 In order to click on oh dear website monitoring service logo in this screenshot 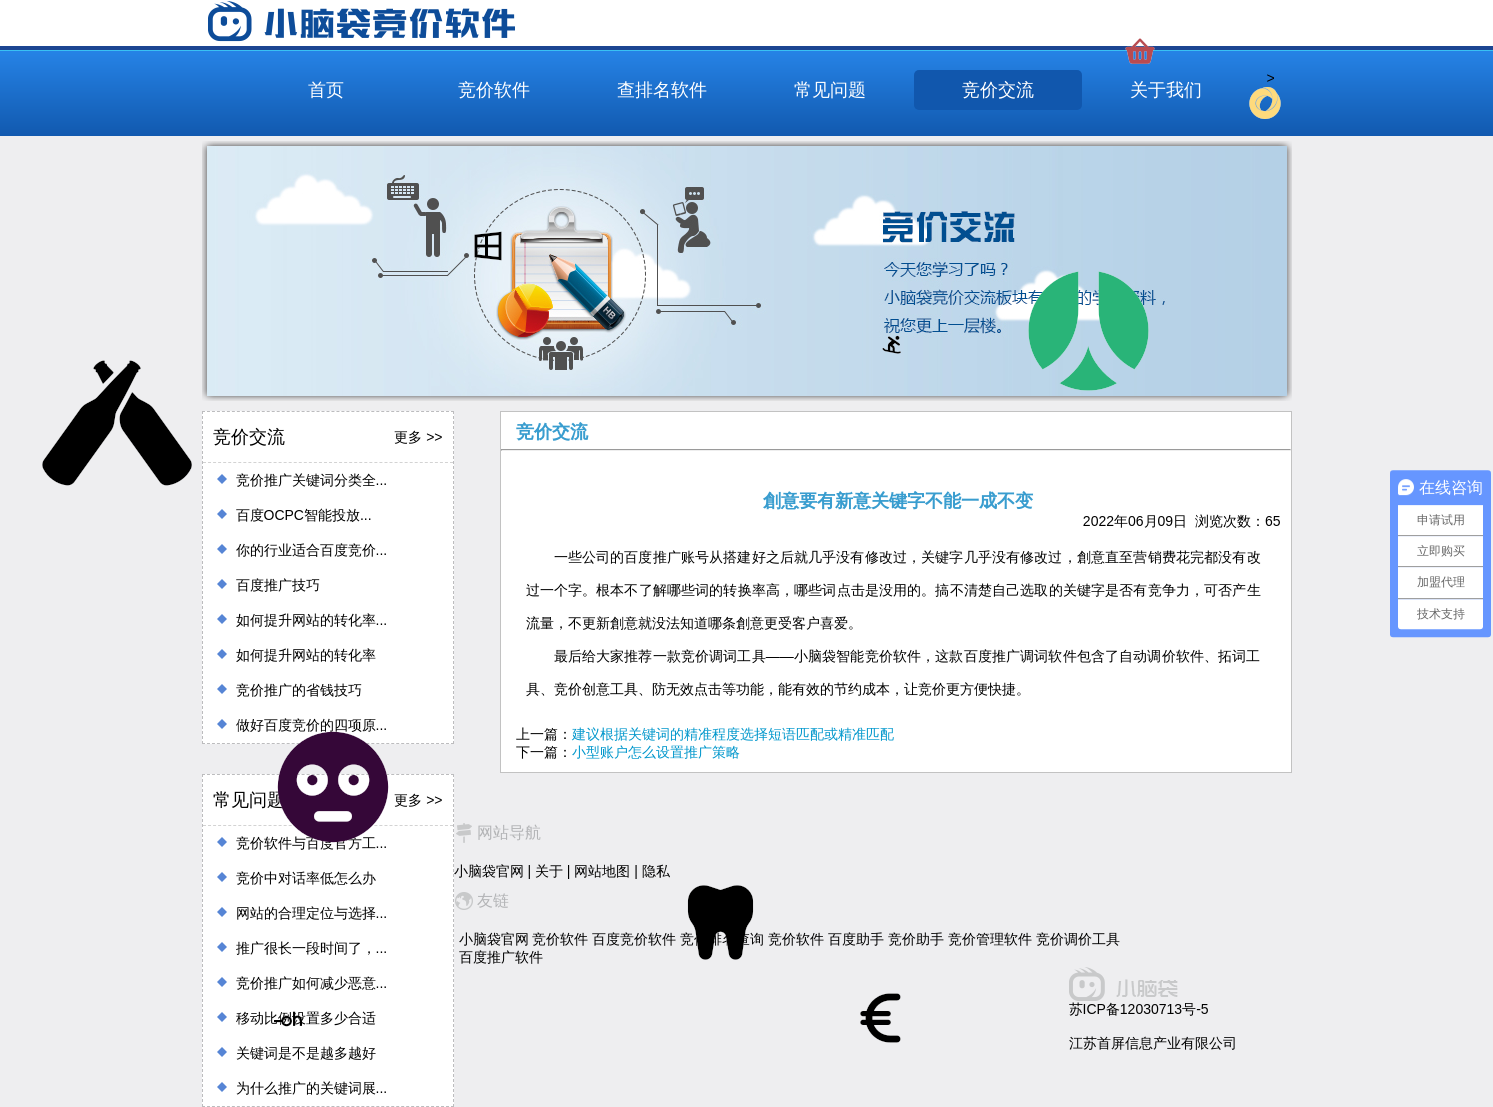, I will do `click(288, 1019)`.